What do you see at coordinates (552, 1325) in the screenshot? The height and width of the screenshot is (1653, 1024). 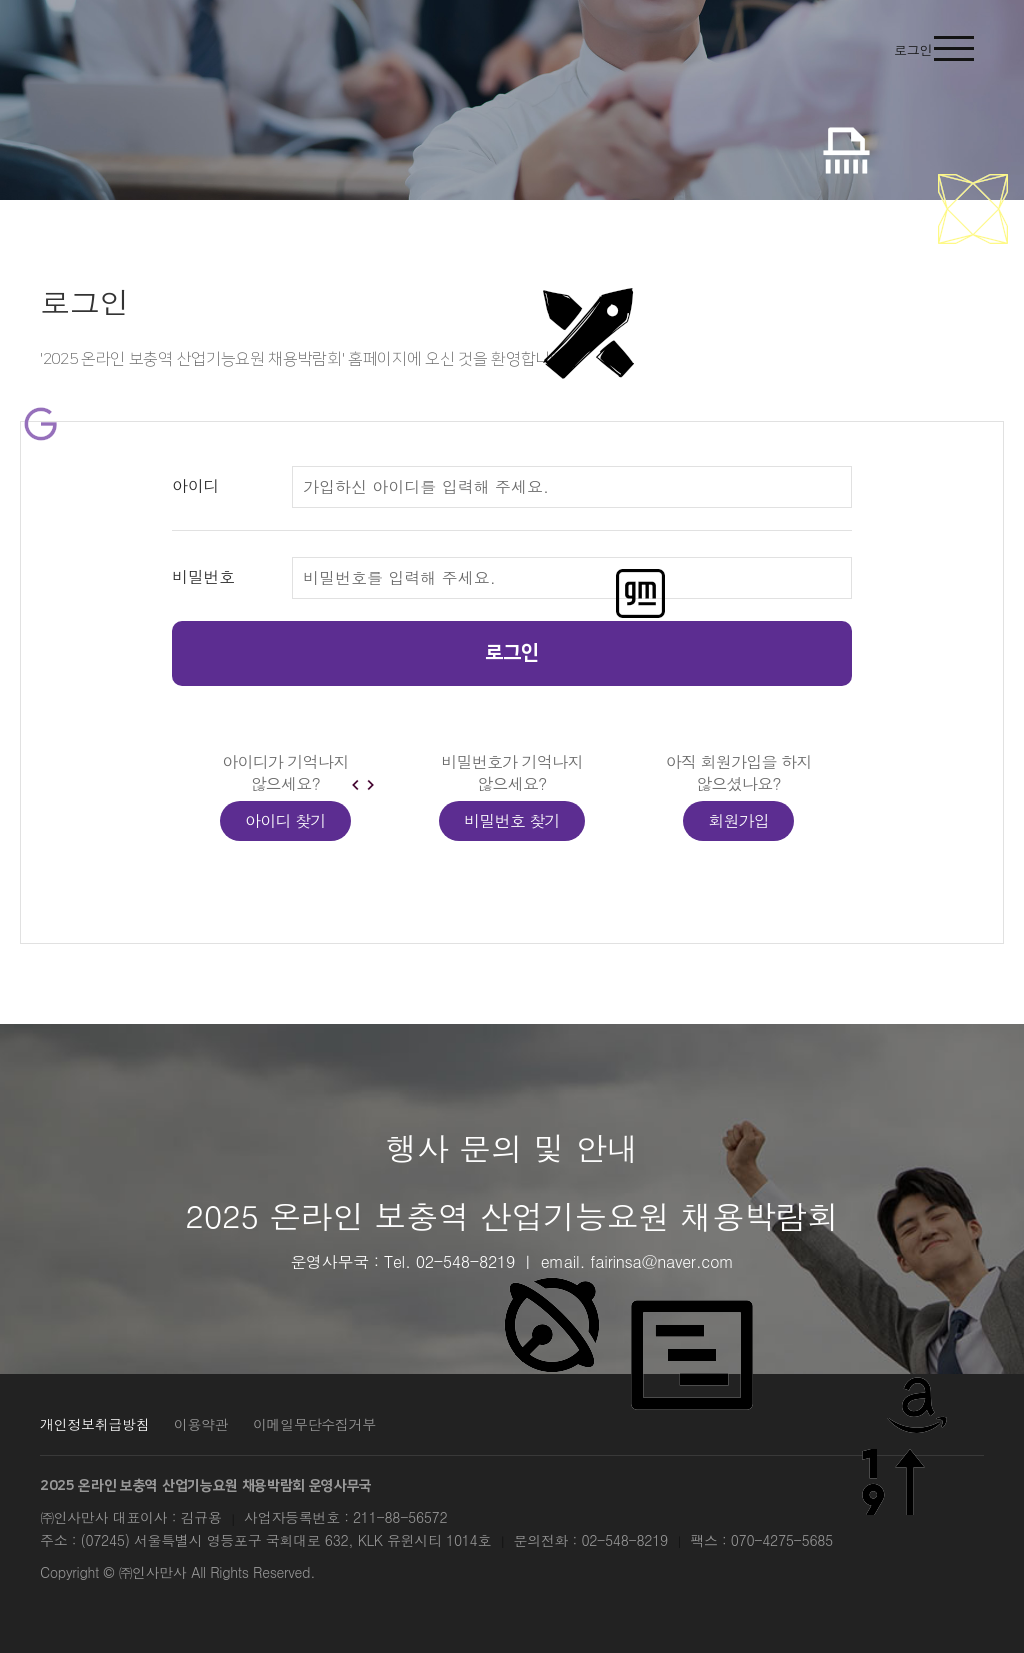 I see `view notifications` at bounding box center [552, 1325].